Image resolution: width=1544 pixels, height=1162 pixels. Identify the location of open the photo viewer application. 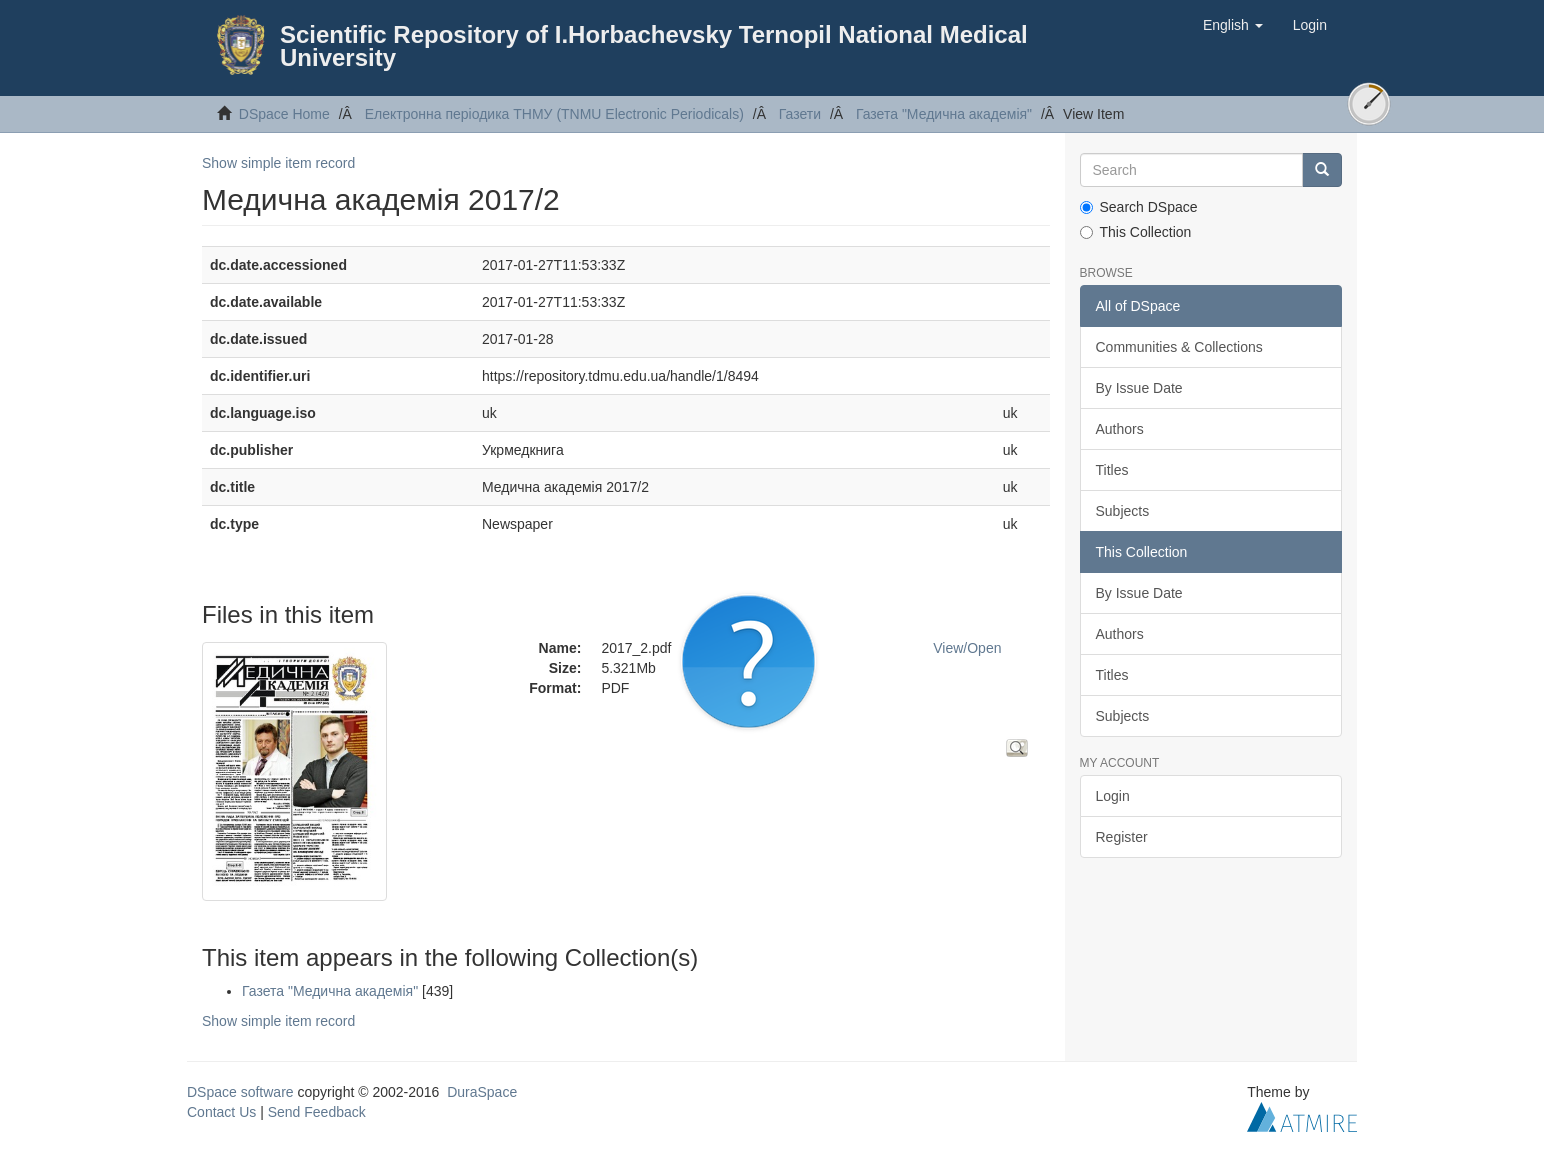
(1017, 748).